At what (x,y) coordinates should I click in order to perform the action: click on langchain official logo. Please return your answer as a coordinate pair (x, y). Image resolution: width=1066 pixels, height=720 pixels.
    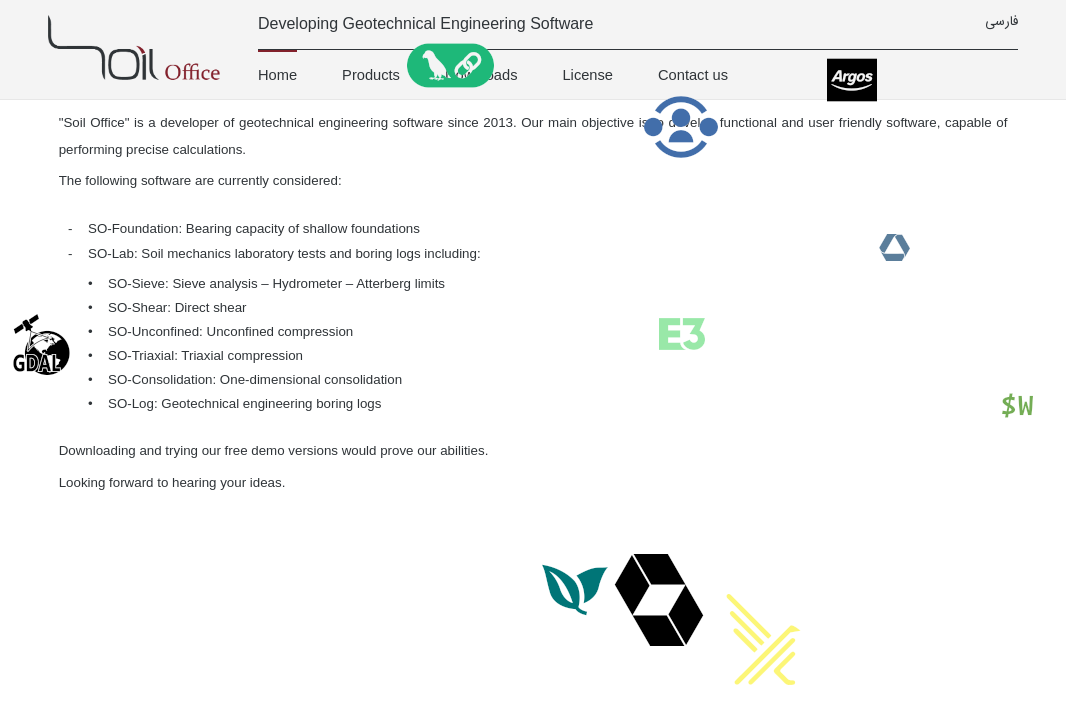
    Looking at the image, I should click on (450, 65).